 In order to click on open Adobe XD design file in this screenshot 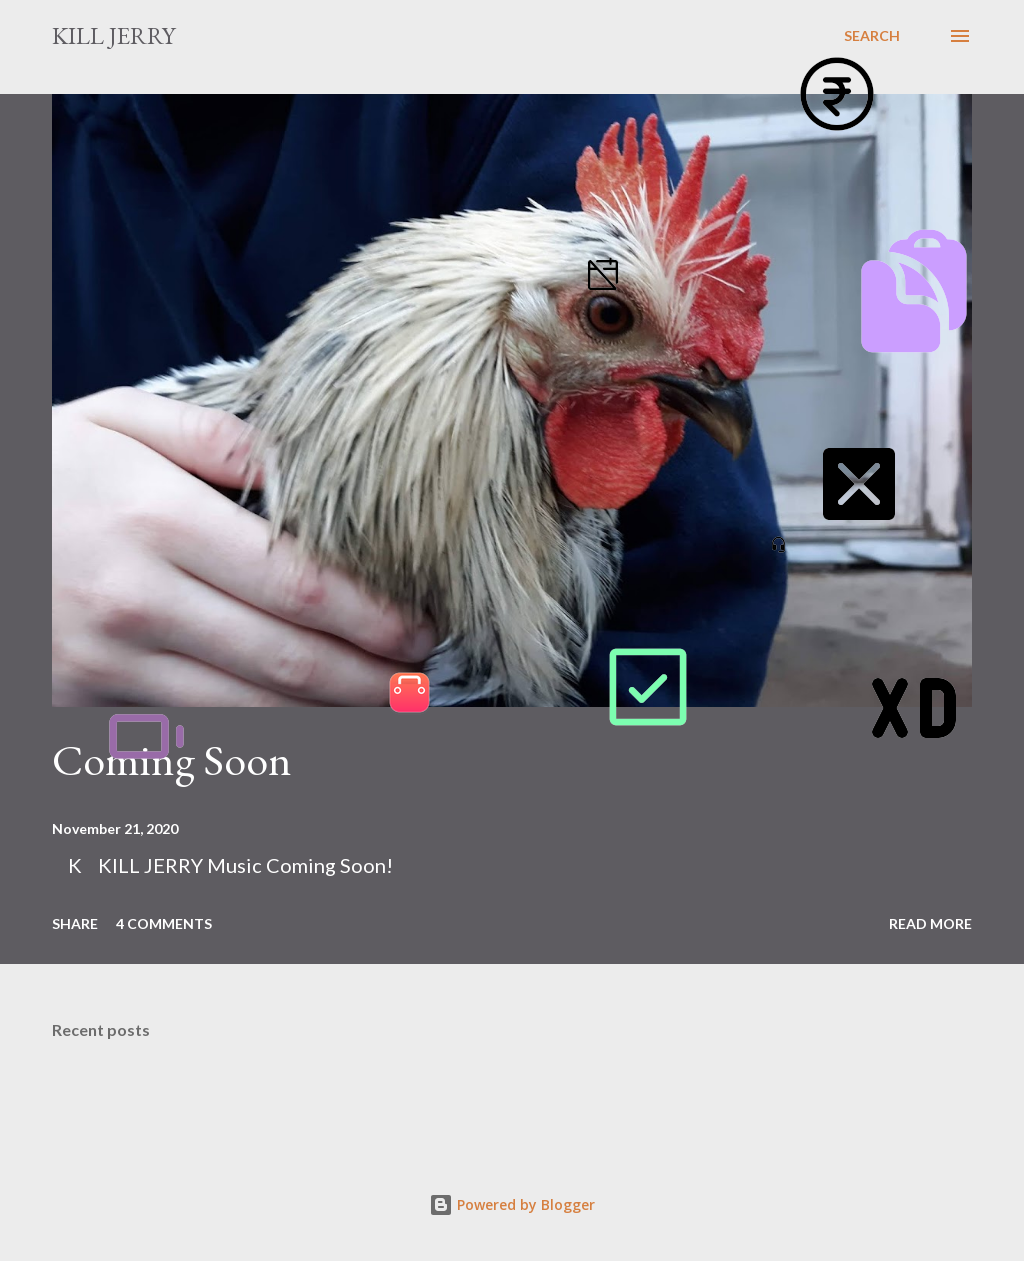, I will do `click(914, 708)`.